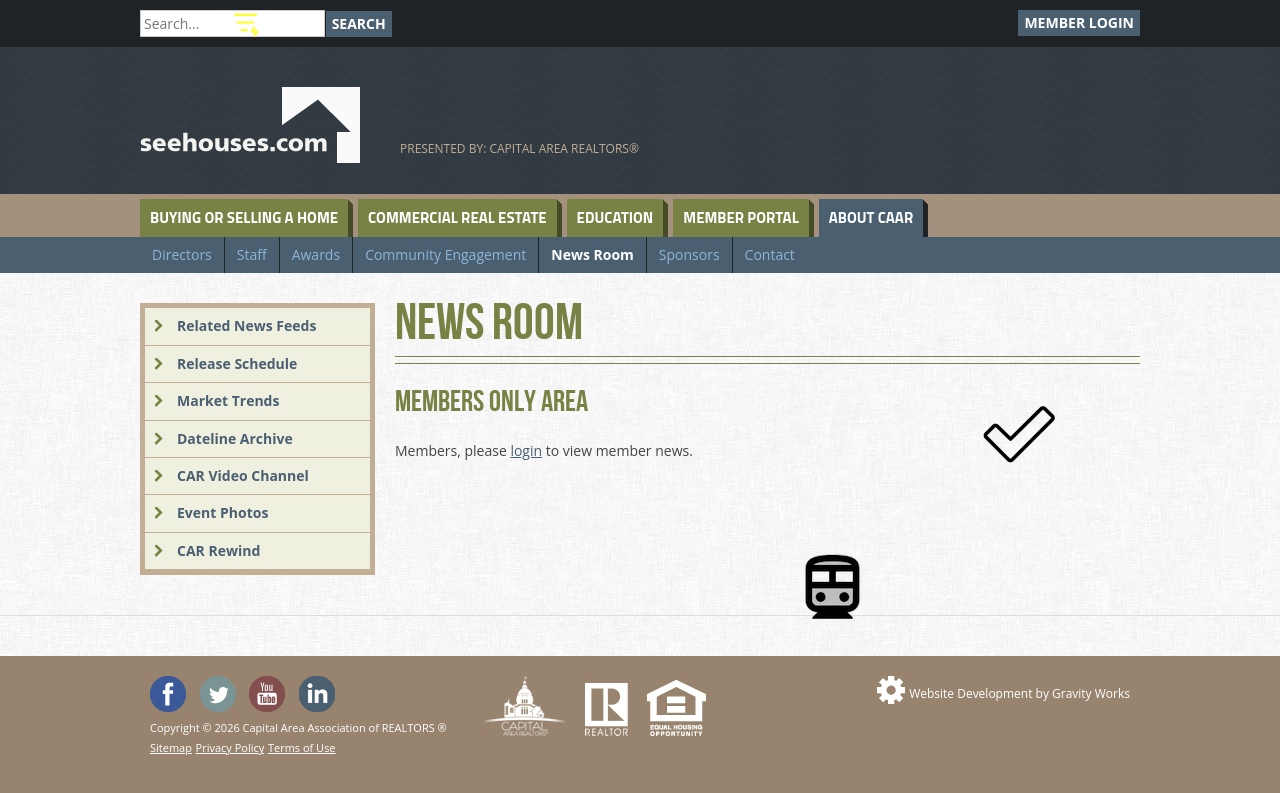  Describe the element at coordinates (1018, 433) in the screenshot. I see `confirm or submit an action` at that location.